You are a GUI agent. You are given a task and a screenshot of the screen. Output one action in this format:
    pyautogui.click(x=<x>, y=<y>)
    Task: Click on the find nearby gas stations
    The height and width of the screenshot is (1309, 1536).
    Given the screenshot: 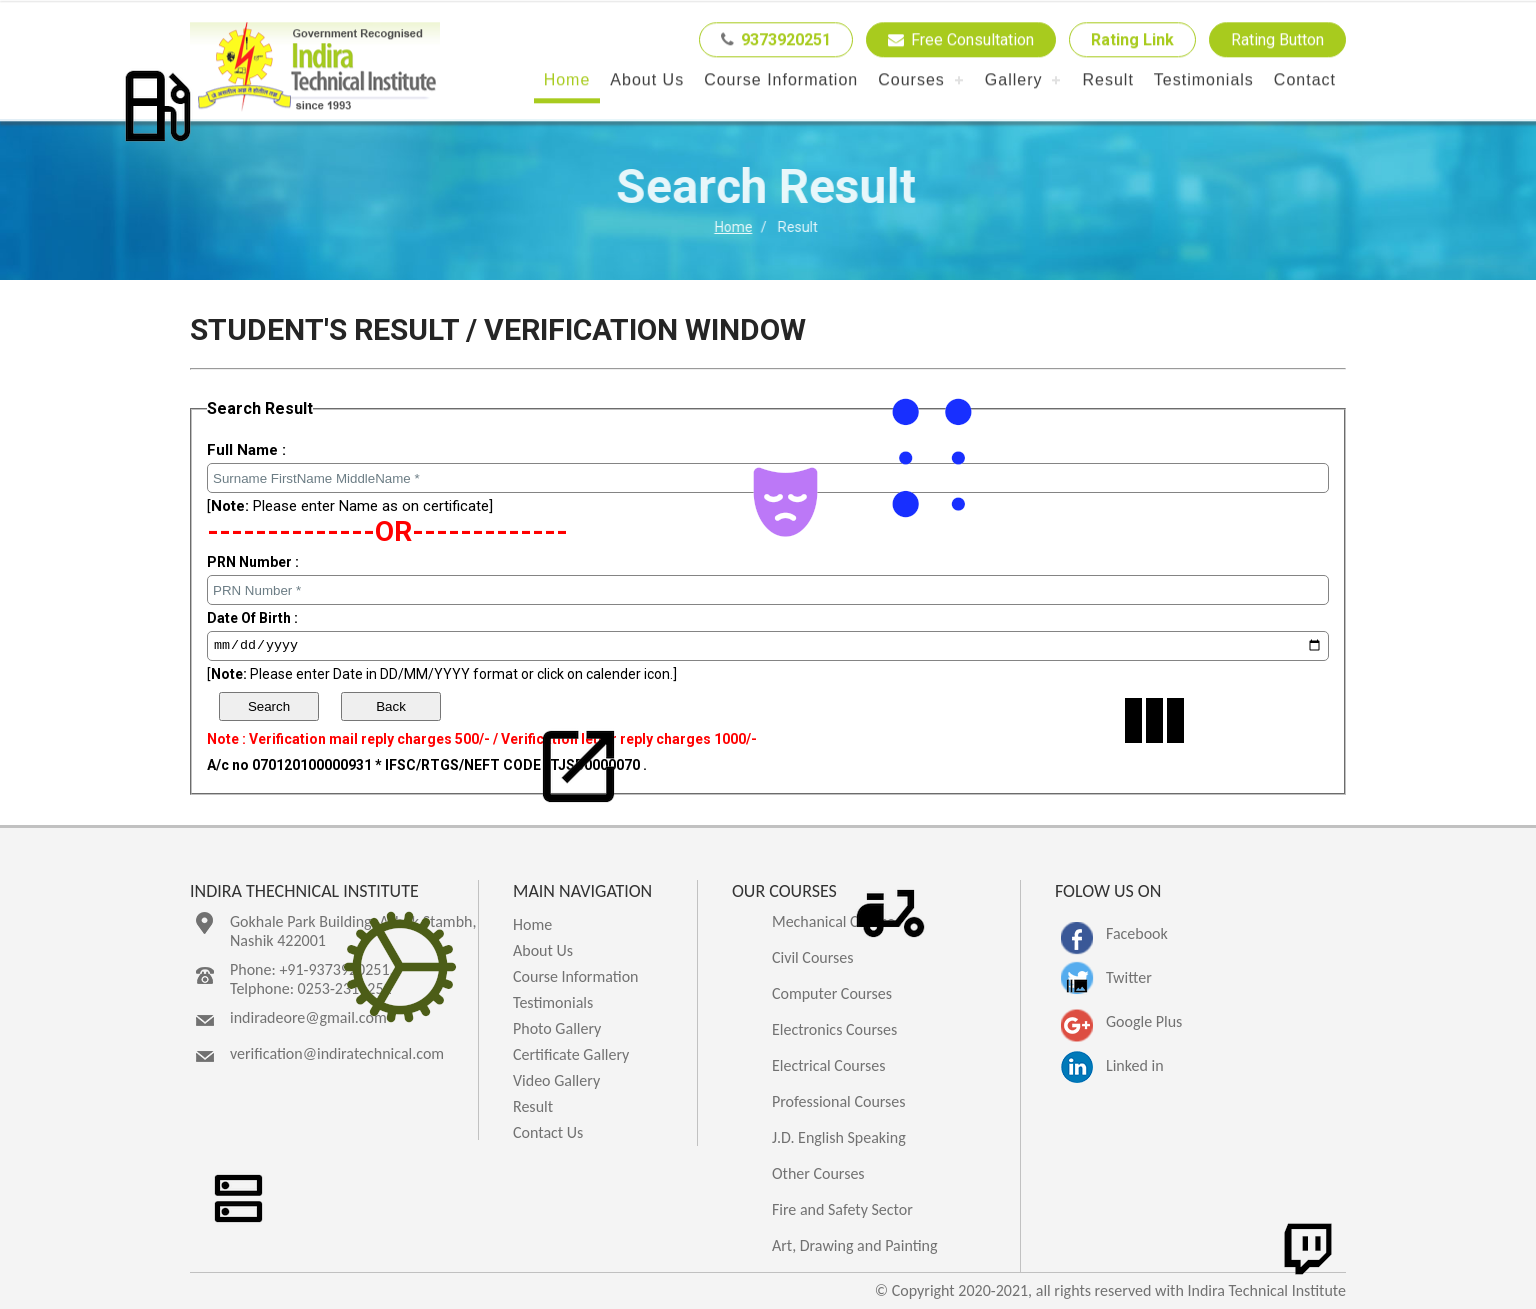 What is the action you would take?
    pyautogui.click(x=157, y=106)
    